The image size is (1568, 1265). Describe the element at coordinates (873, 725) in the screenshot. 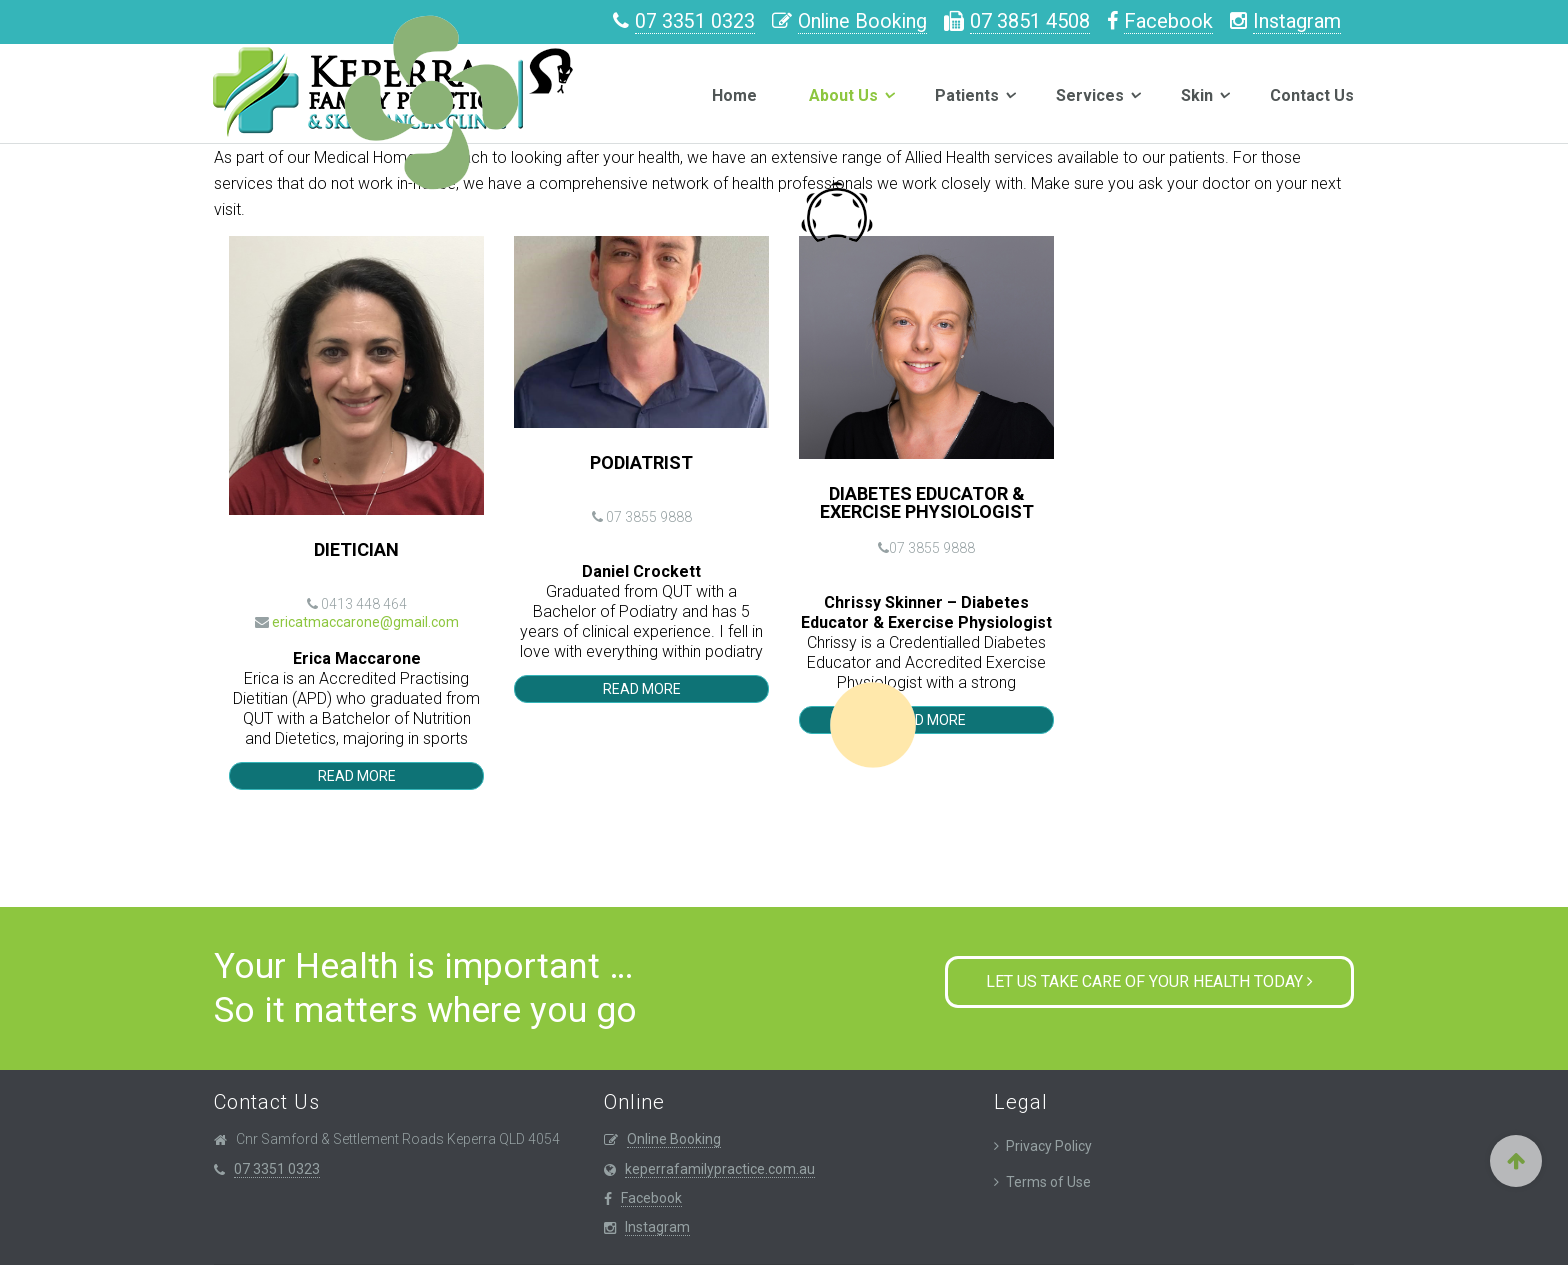

I see `unselected or inactive status indicator` at that location.